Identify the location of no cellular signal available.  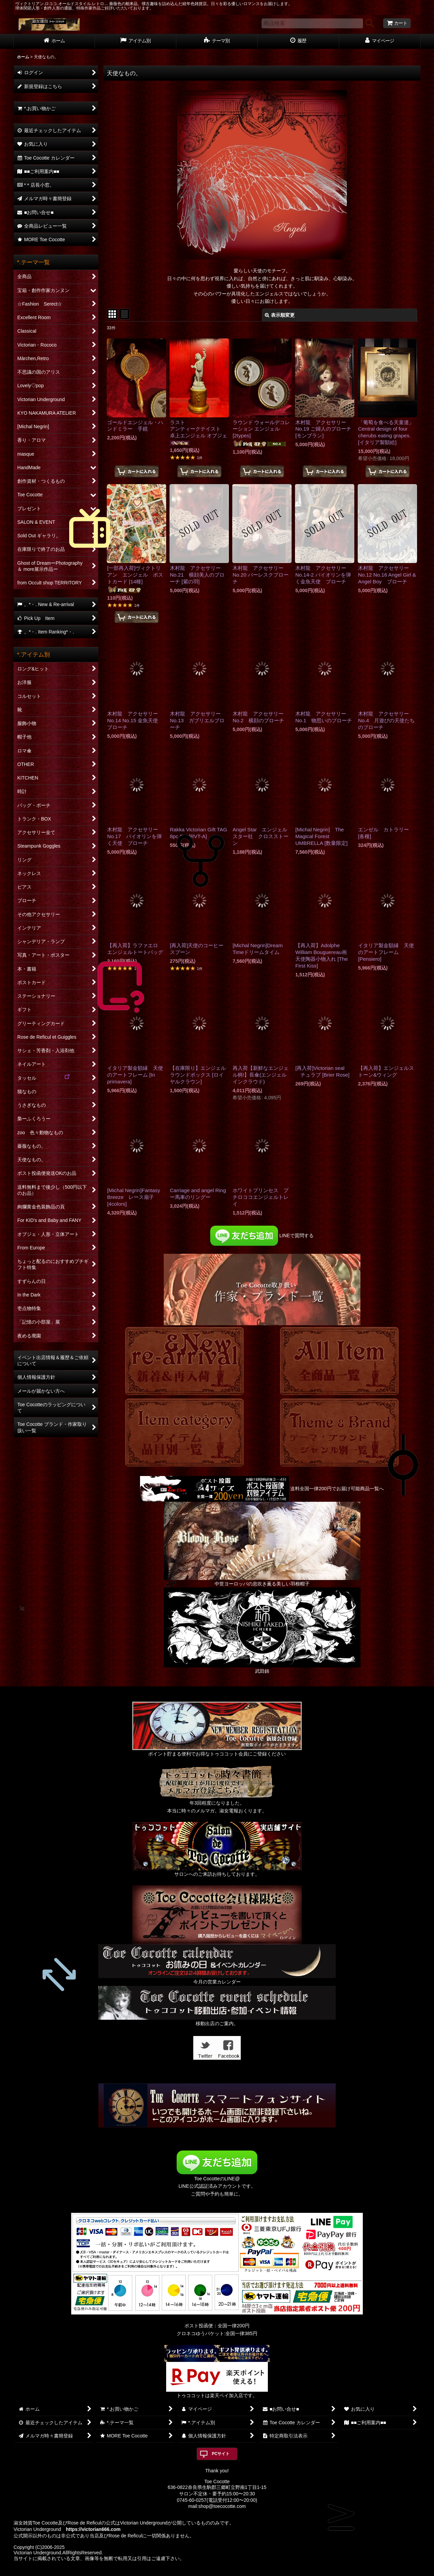
(22, 1608).